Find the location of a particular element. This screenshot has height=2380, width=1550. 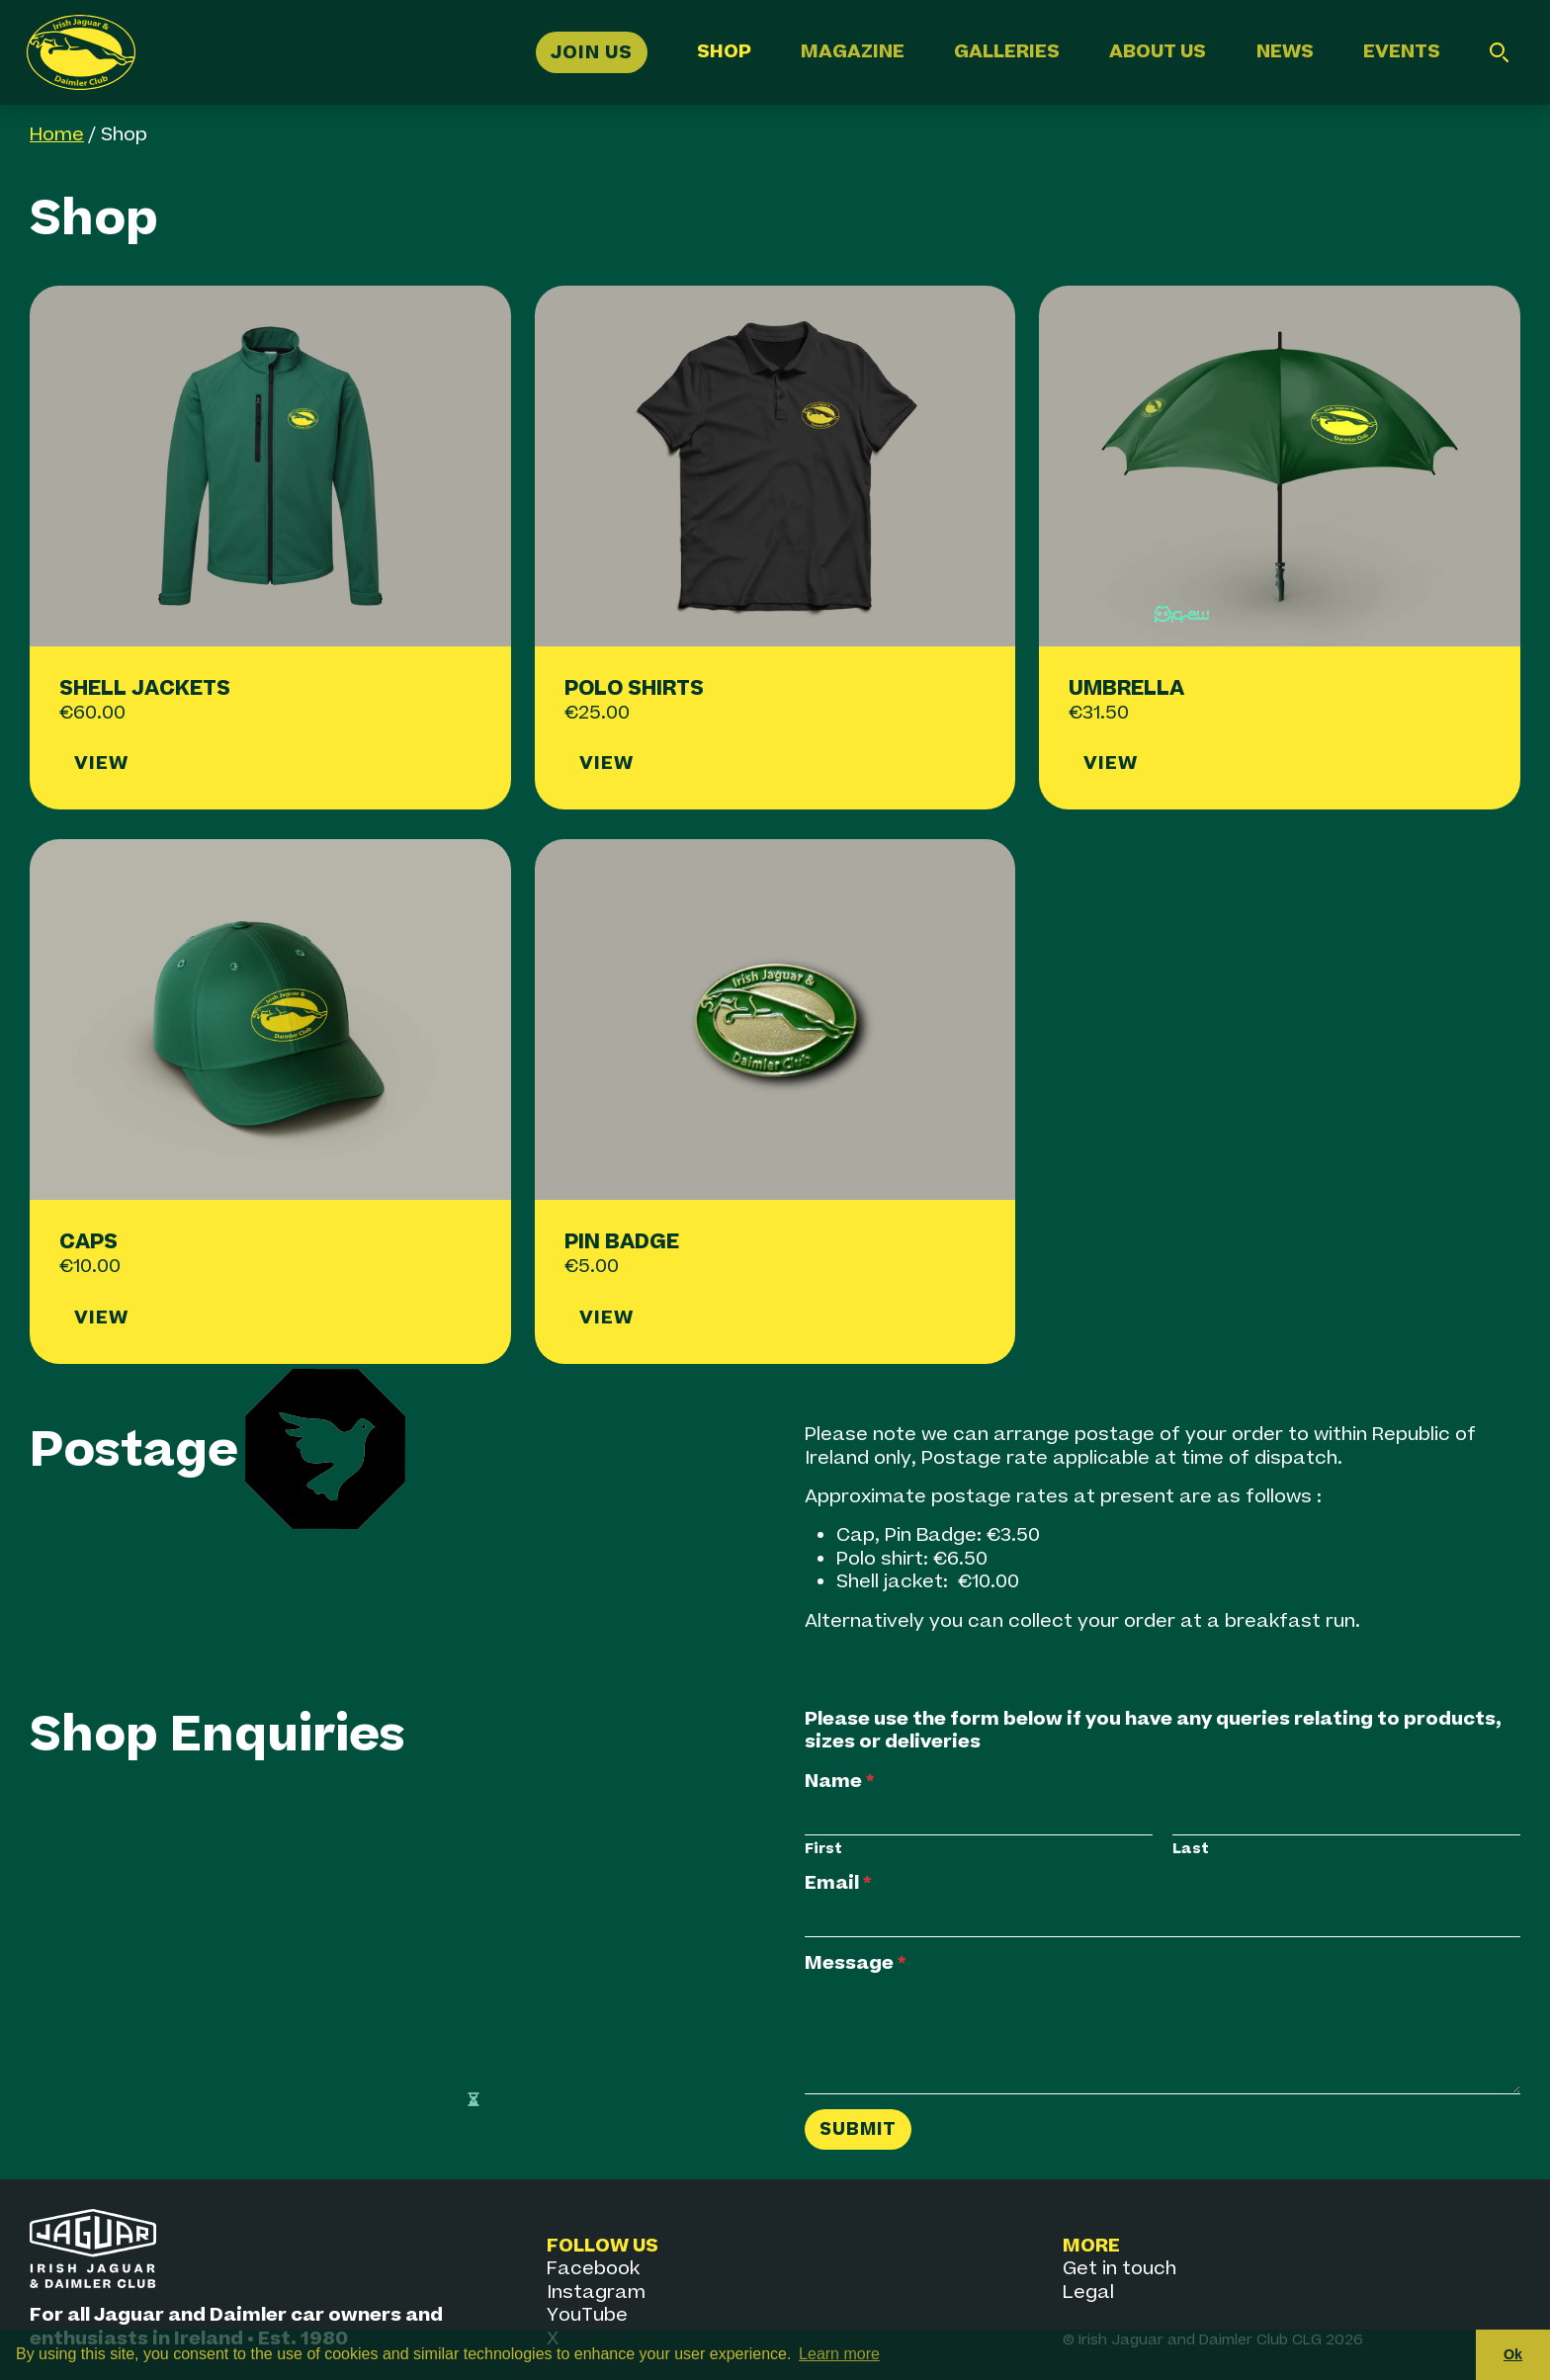

open the picrew avatar maker app is located at coordinates (1181, 614).